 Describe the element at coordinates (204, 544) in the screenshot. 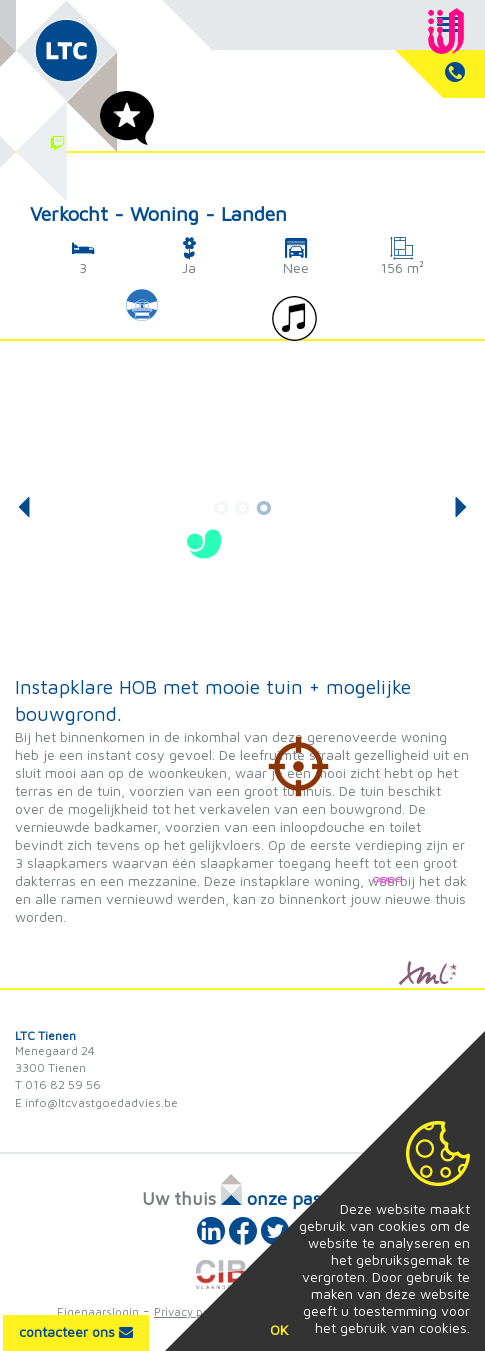

I see `ultralytics company logo` at that location.